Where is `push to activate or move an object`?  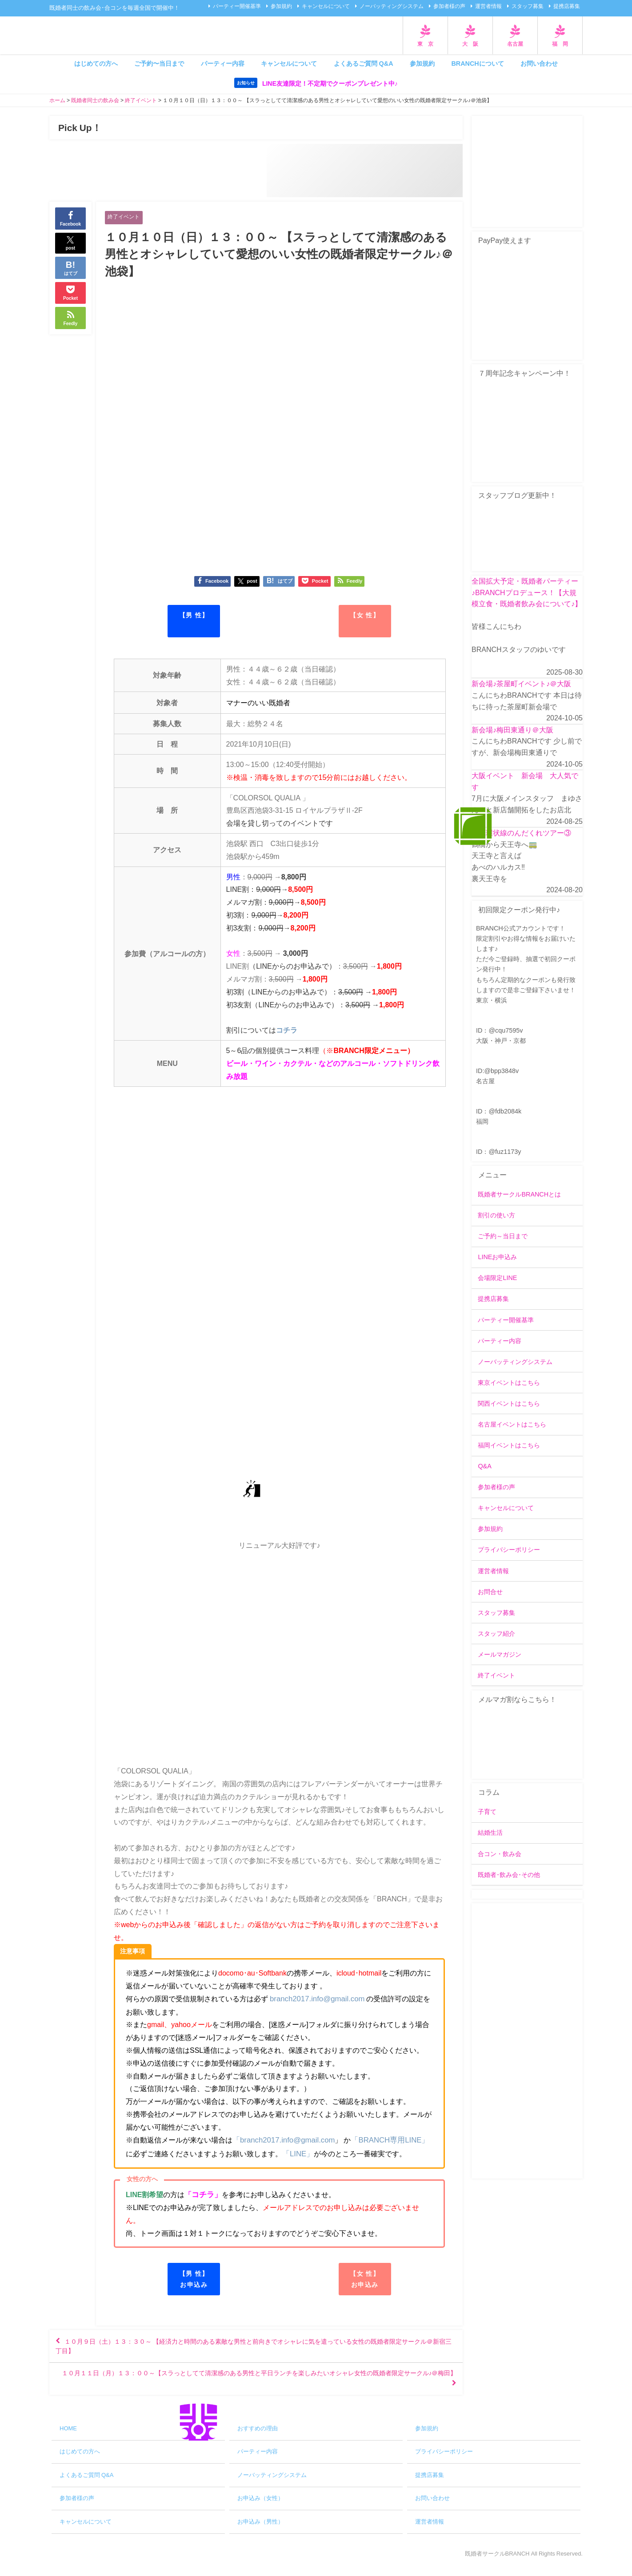
push to activate or move an object is located at coordinates (252, 1488).